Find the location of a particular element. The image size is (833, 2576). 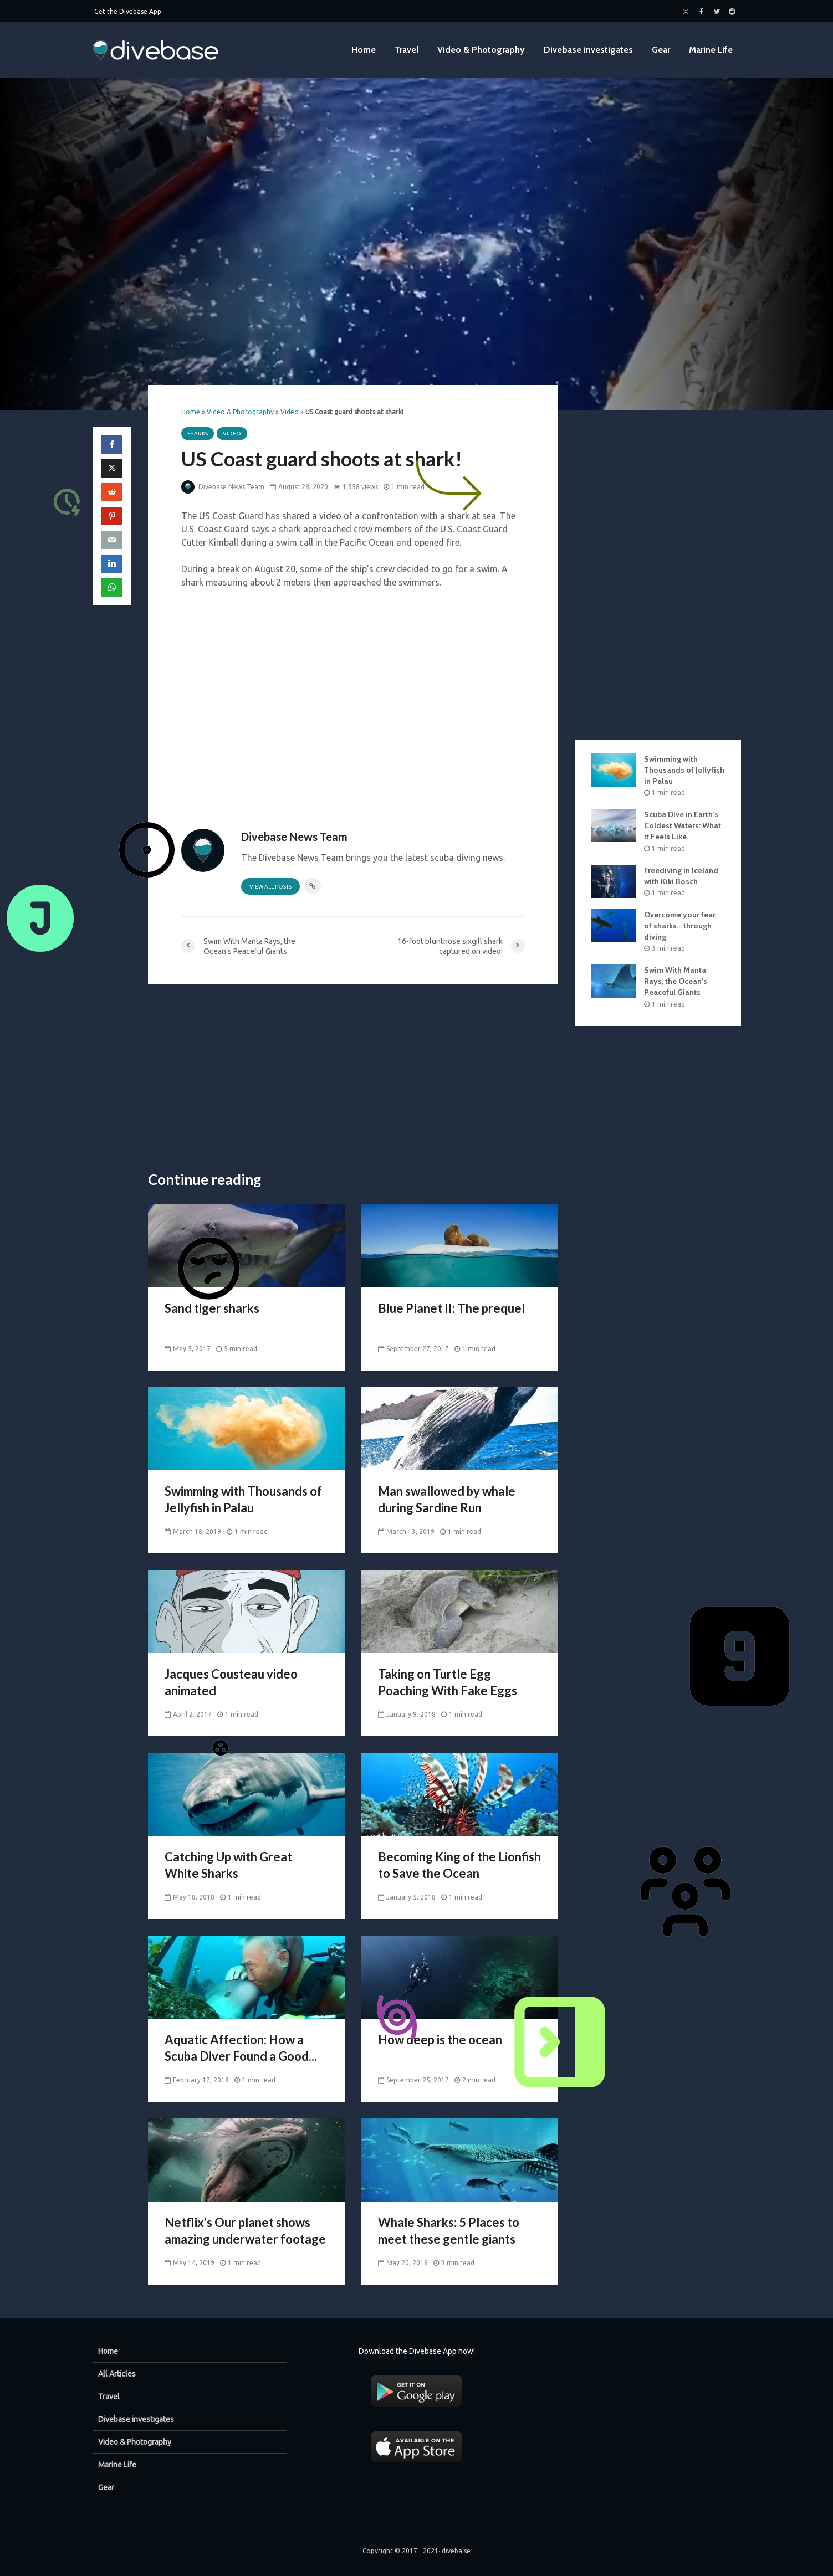

view group members or team roster is located at coordinates (685, 1891).